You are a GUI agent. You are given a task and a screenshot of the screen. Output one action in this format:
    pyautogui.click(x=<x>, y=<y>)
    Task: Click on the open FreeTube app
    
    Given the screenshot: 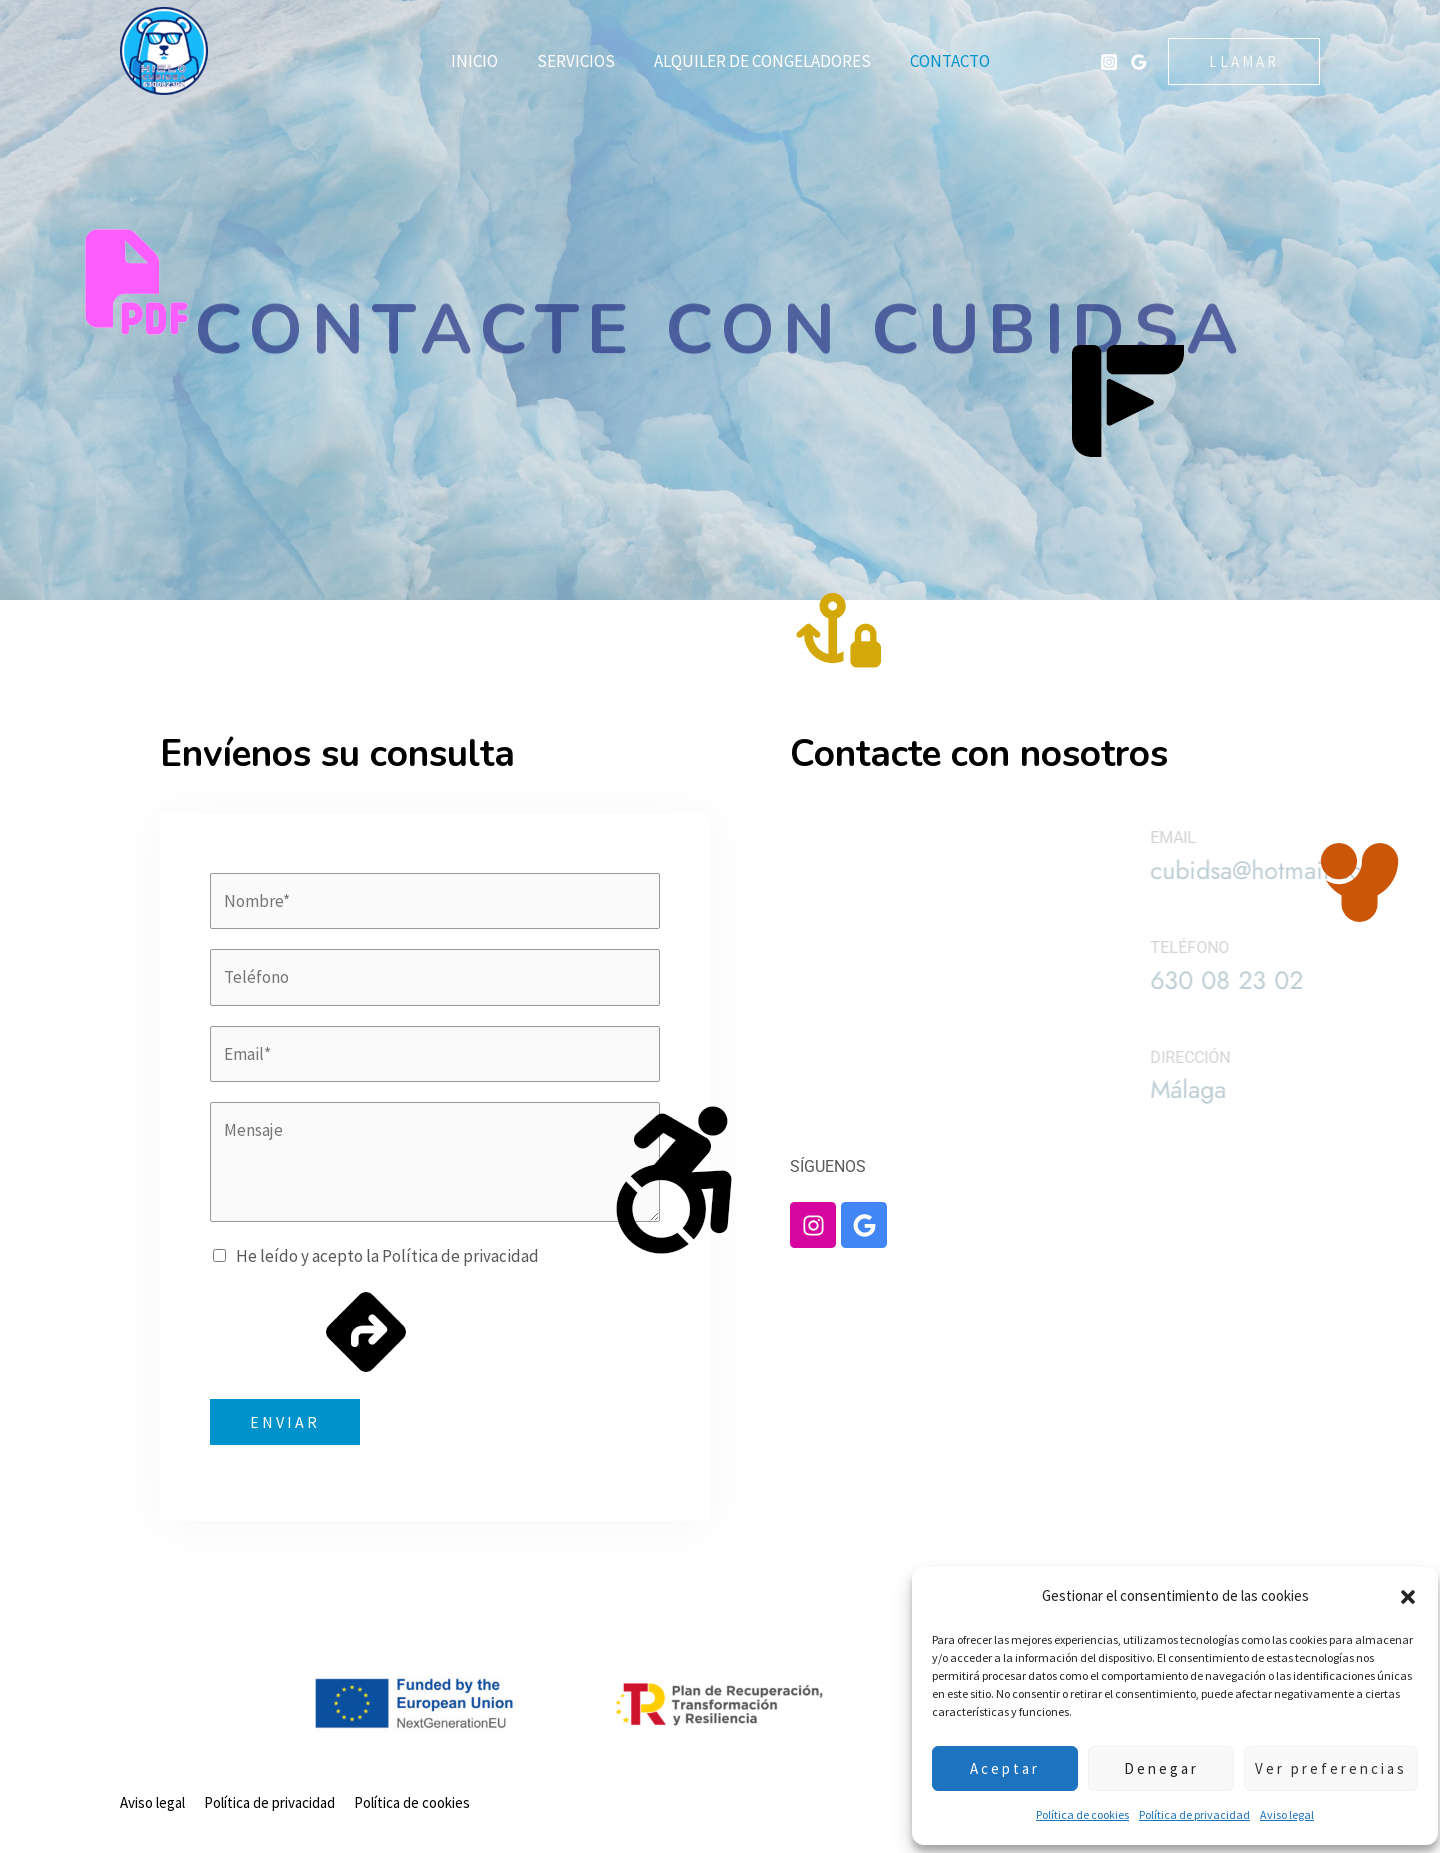 What is the action you would take?
    pyautogui.click(x=1128, y=401)
    